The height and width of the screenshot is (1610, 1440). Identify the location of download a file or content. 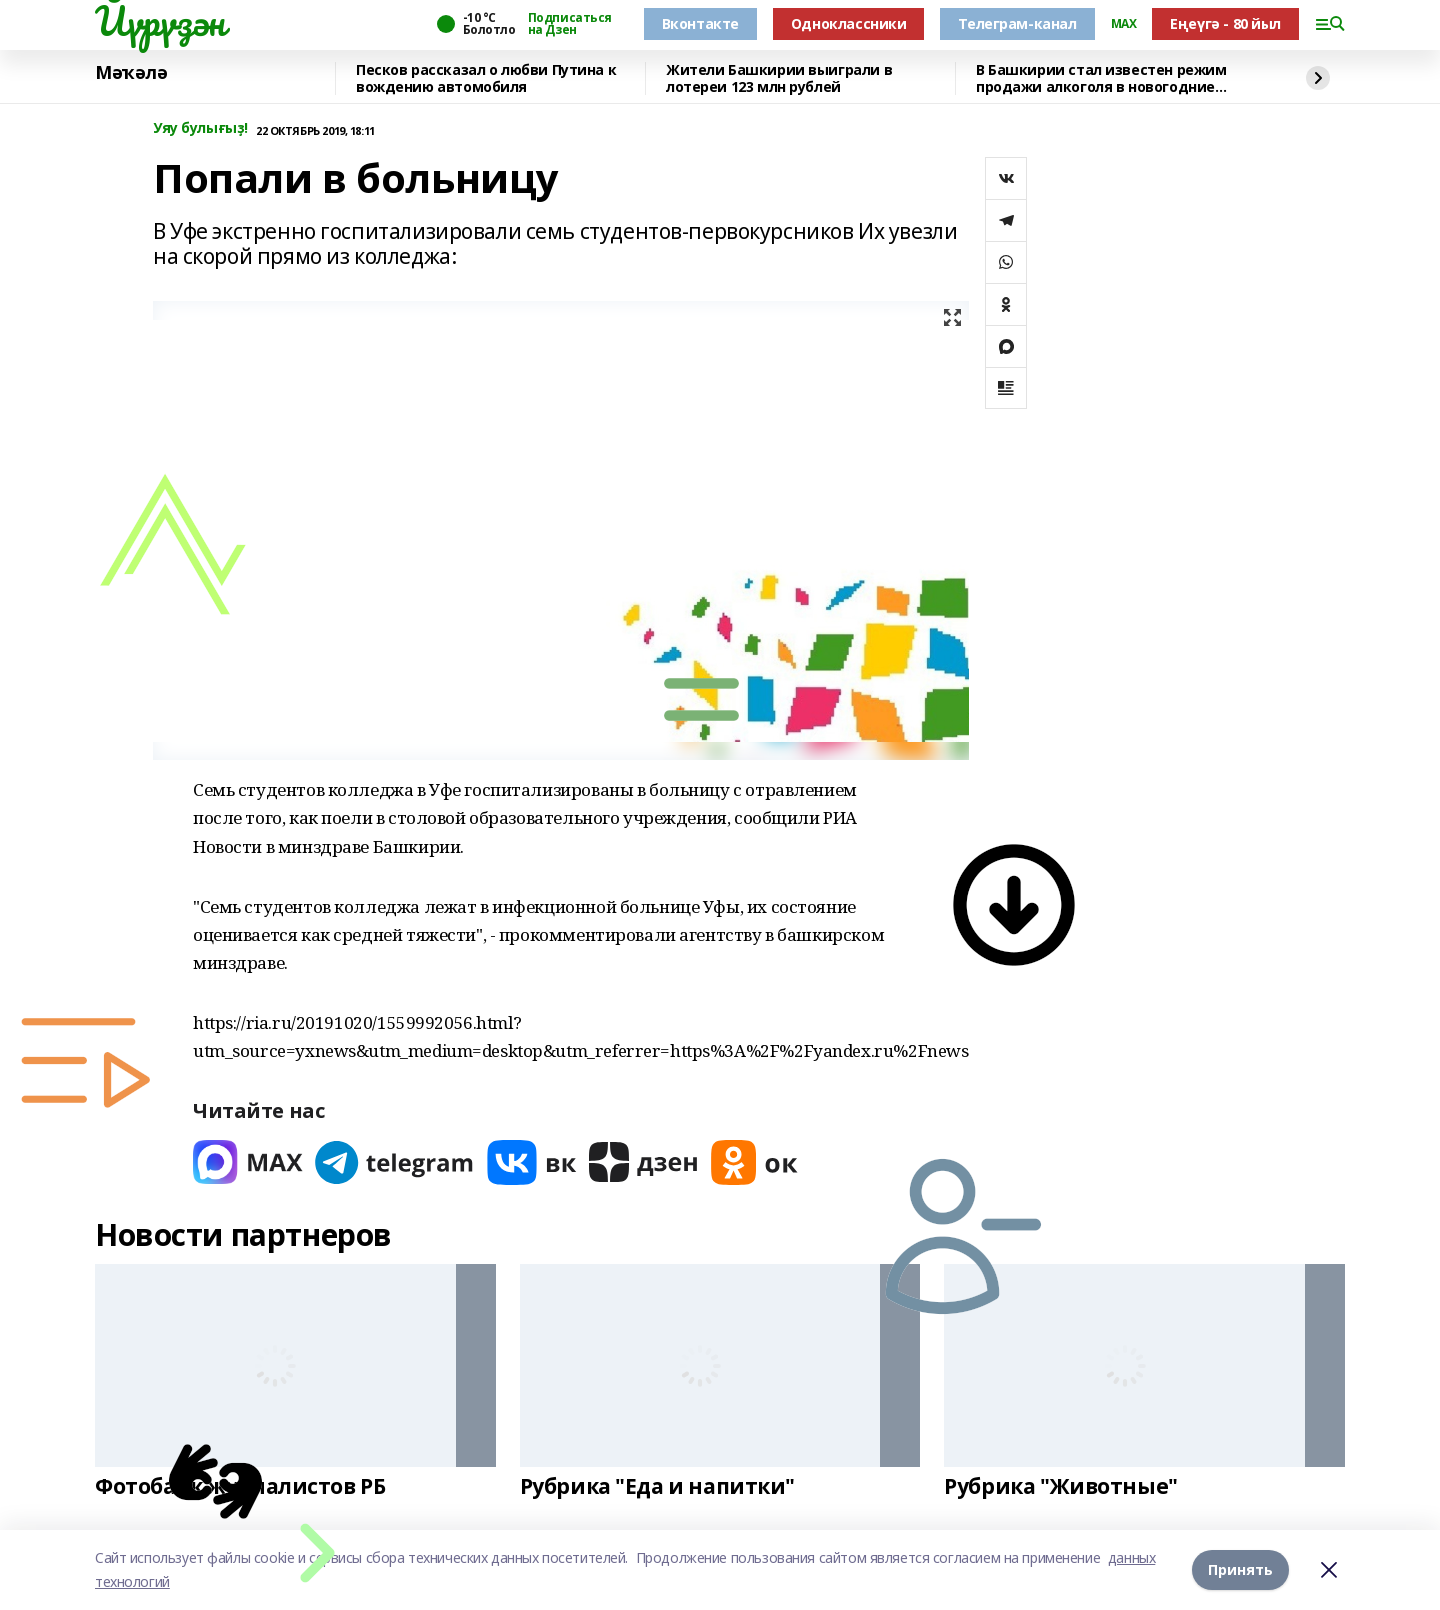
(1014, 905).